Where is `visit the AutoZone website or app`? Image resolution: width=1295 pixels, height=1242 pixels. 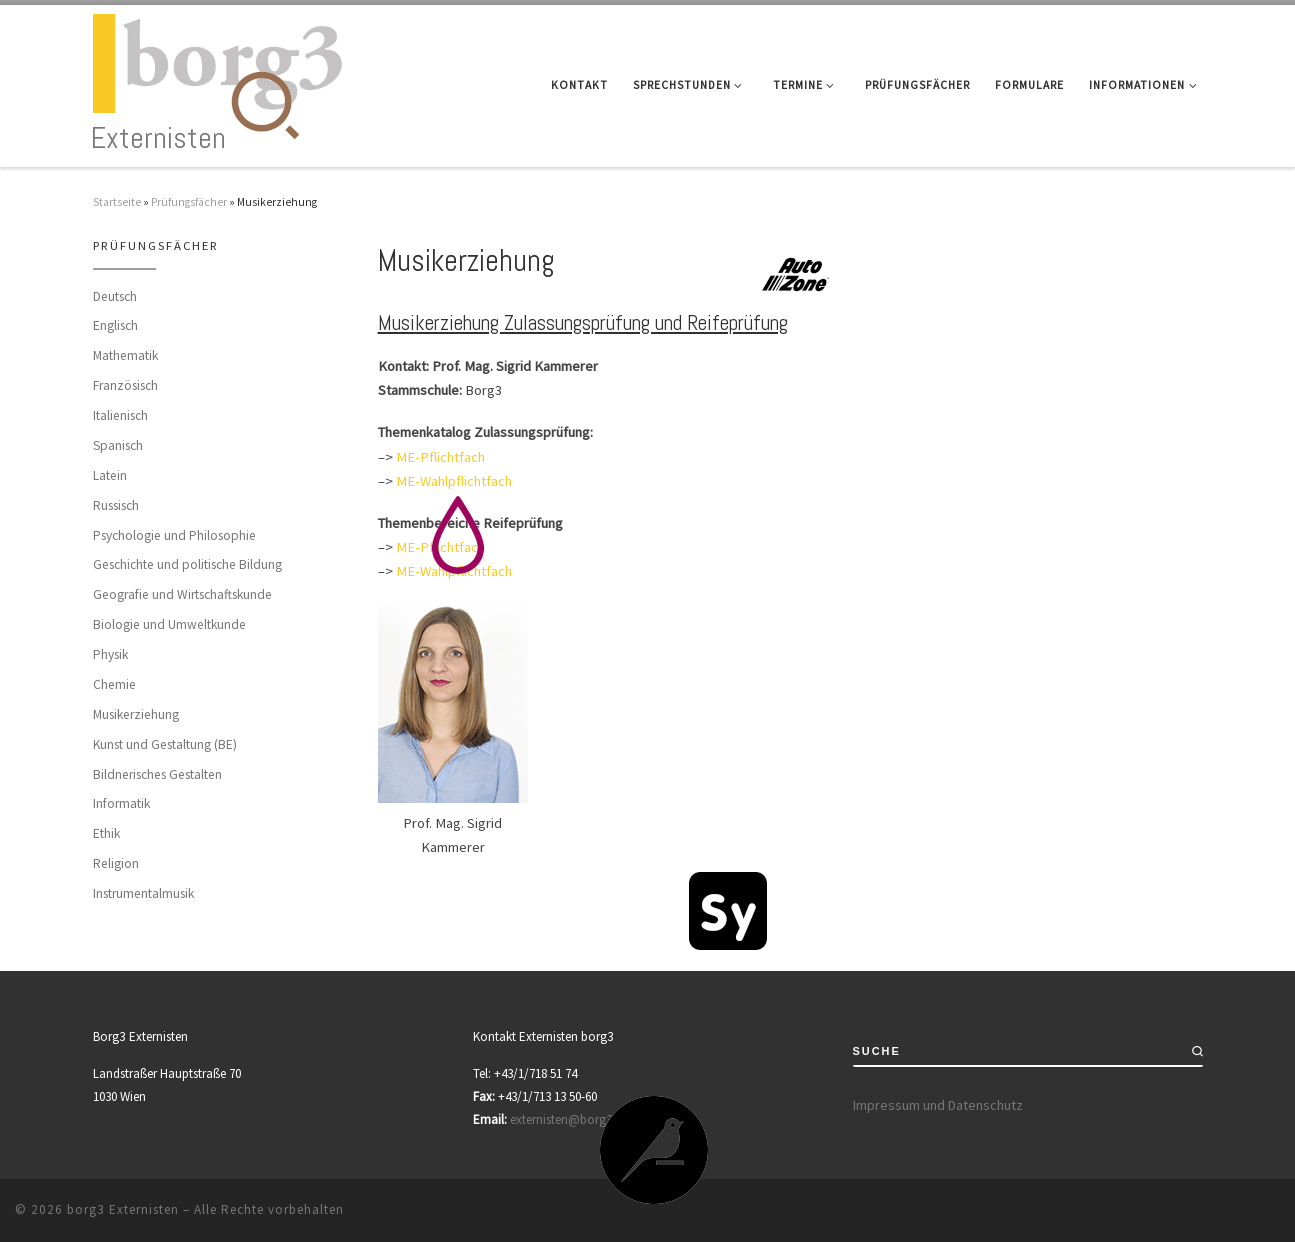
visit the AutoZone website or app is located at coordinates (795, 274).